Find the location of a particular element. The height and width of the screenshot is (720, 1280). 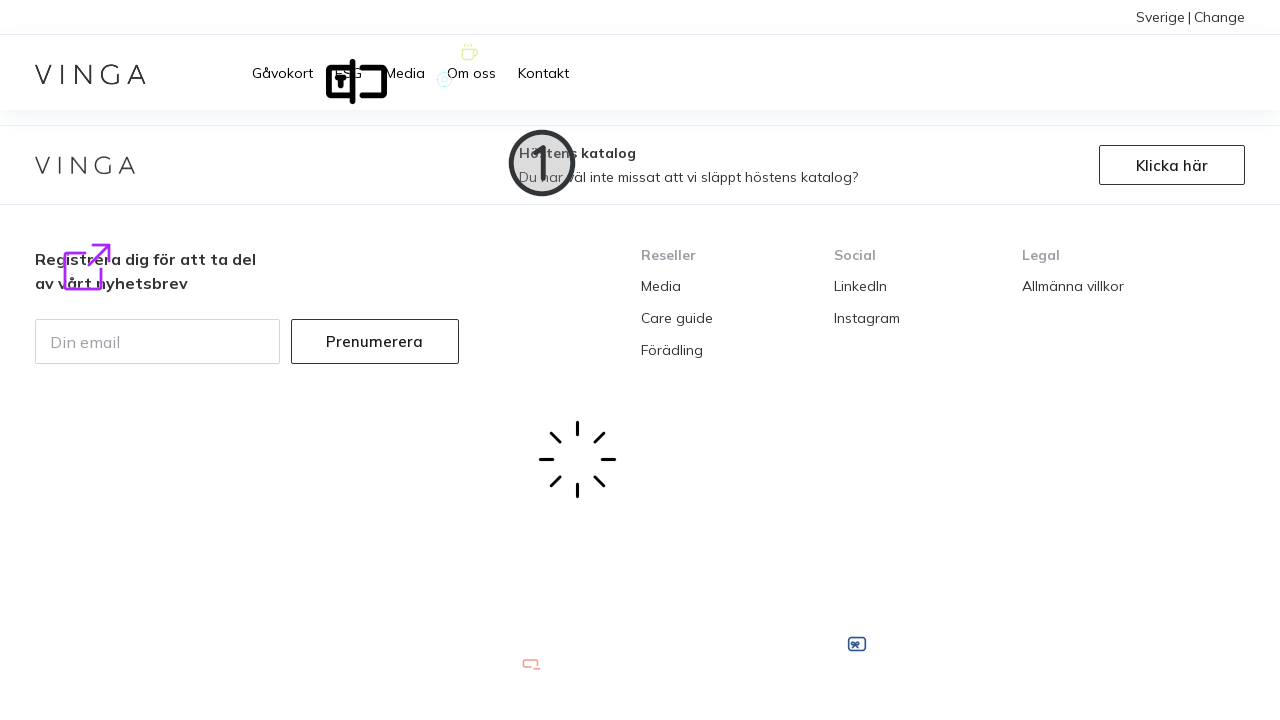

take a coffee break or set a break reminder is located at coordinates (469, 52).